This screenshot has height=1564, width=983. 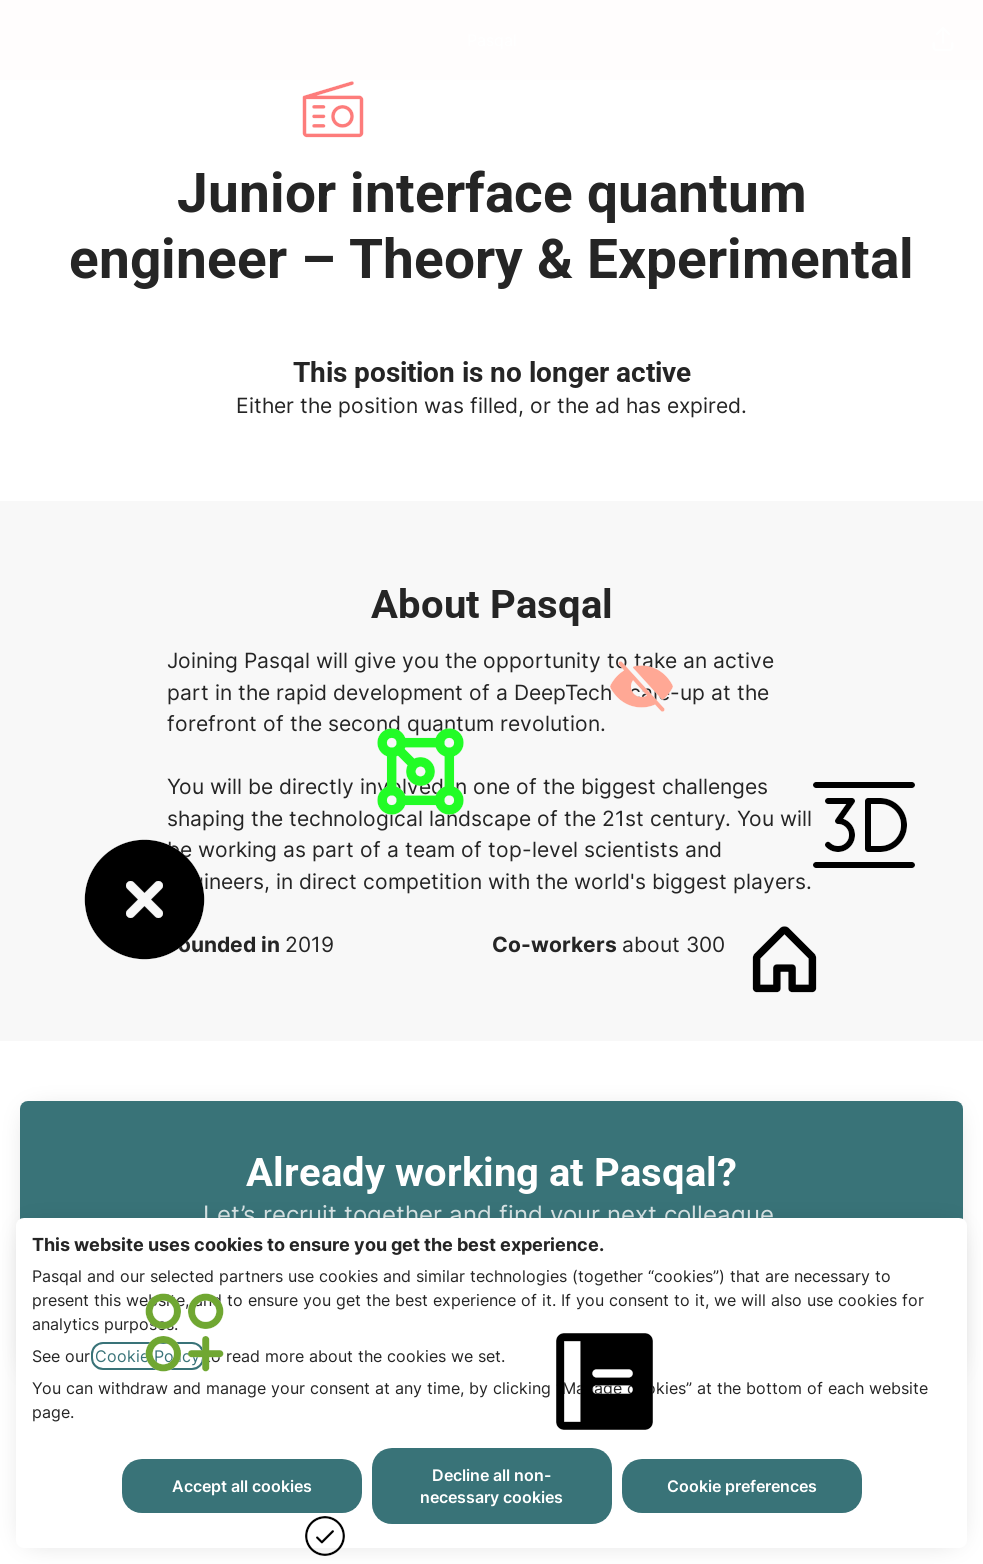 I want to click on open radio or audio streaming, so click(x=333, y=114).